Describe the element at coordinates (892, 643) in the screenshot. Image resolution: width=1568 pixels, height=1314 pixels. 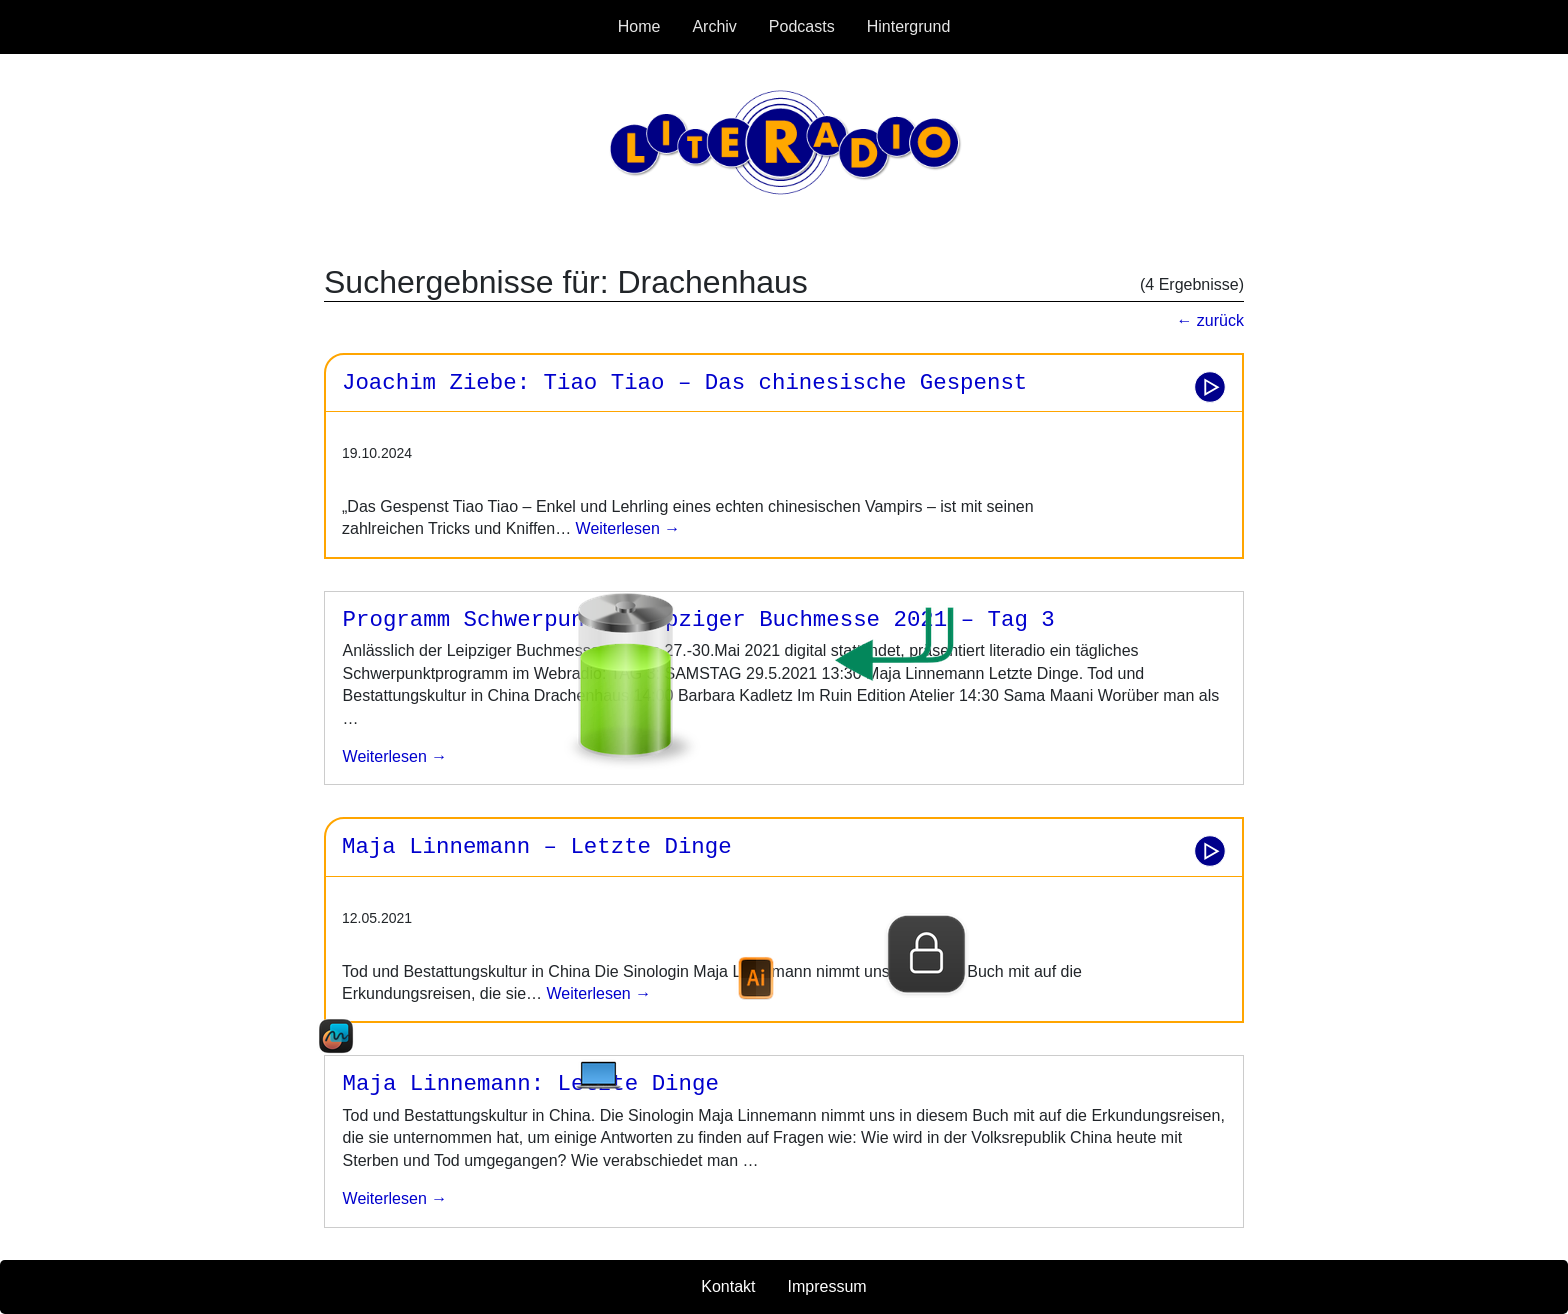
I see `reply all to an email message` at that location.